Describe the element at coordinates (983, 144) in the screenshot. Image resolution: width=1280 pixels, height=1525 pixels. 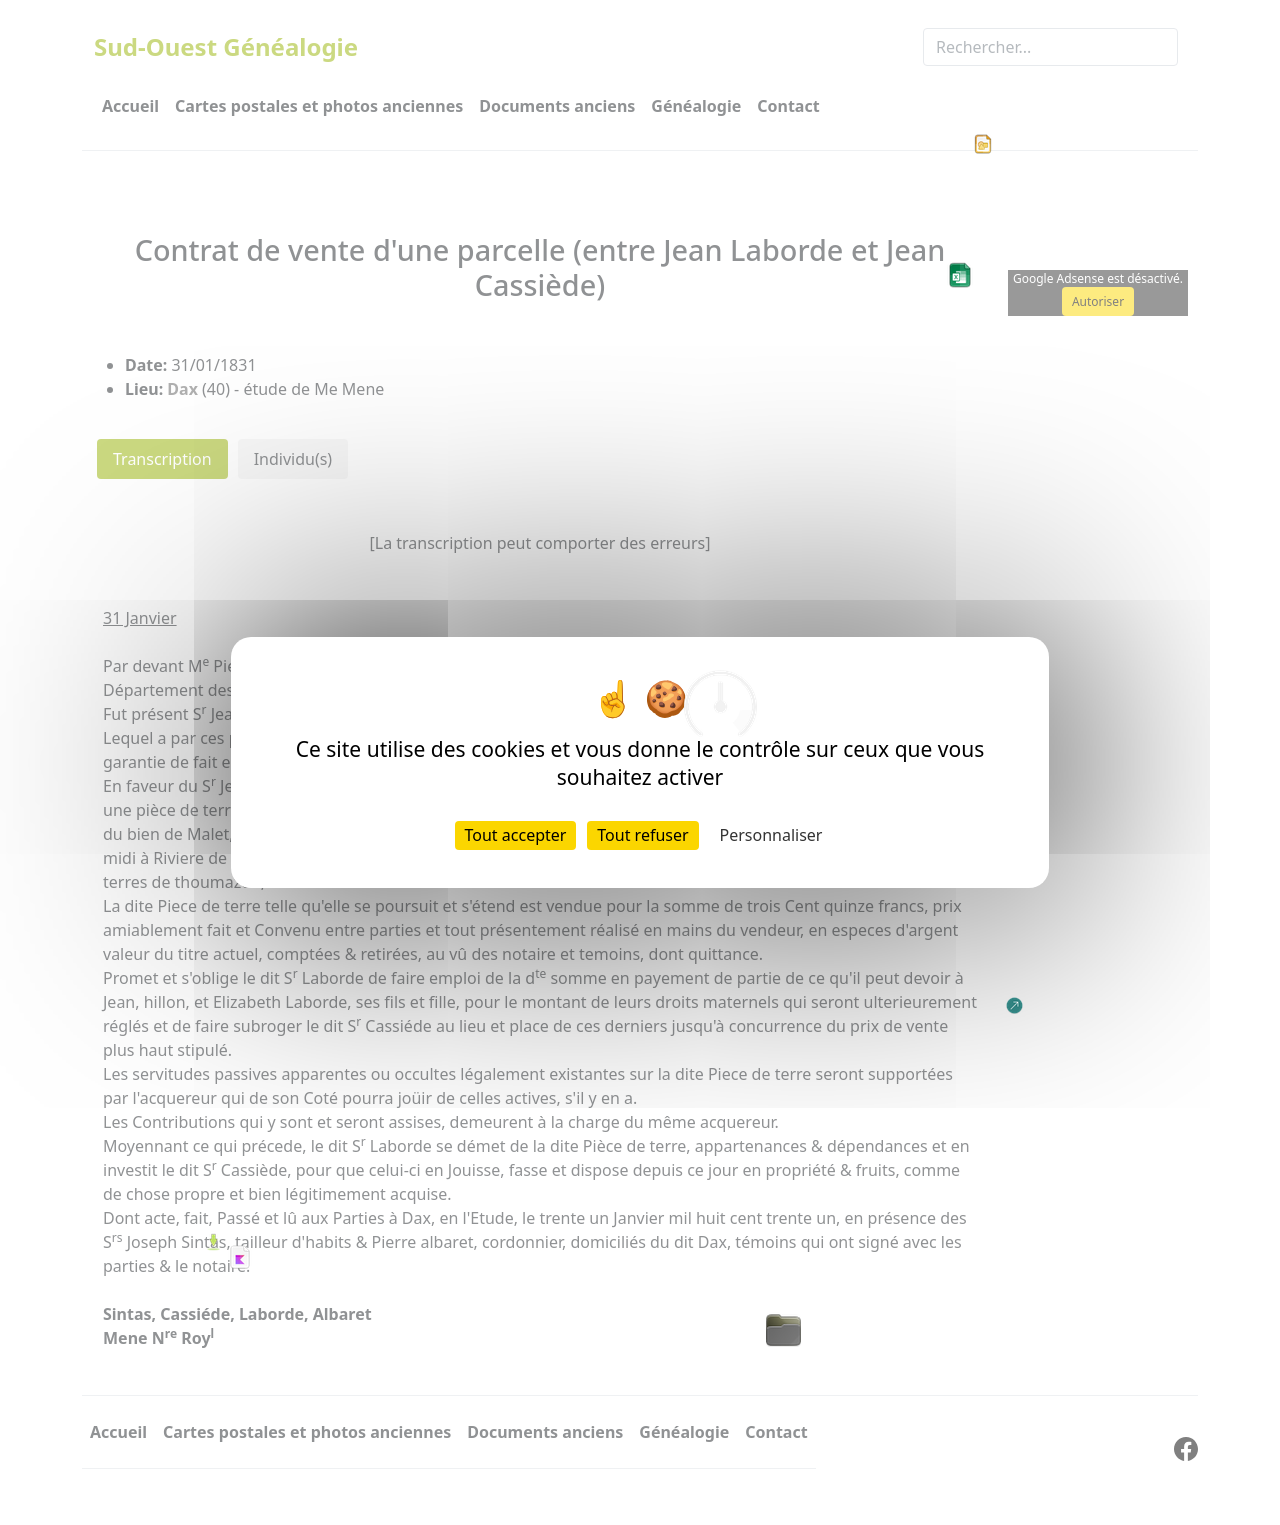
I see `libreoffice draw template file` at that location.